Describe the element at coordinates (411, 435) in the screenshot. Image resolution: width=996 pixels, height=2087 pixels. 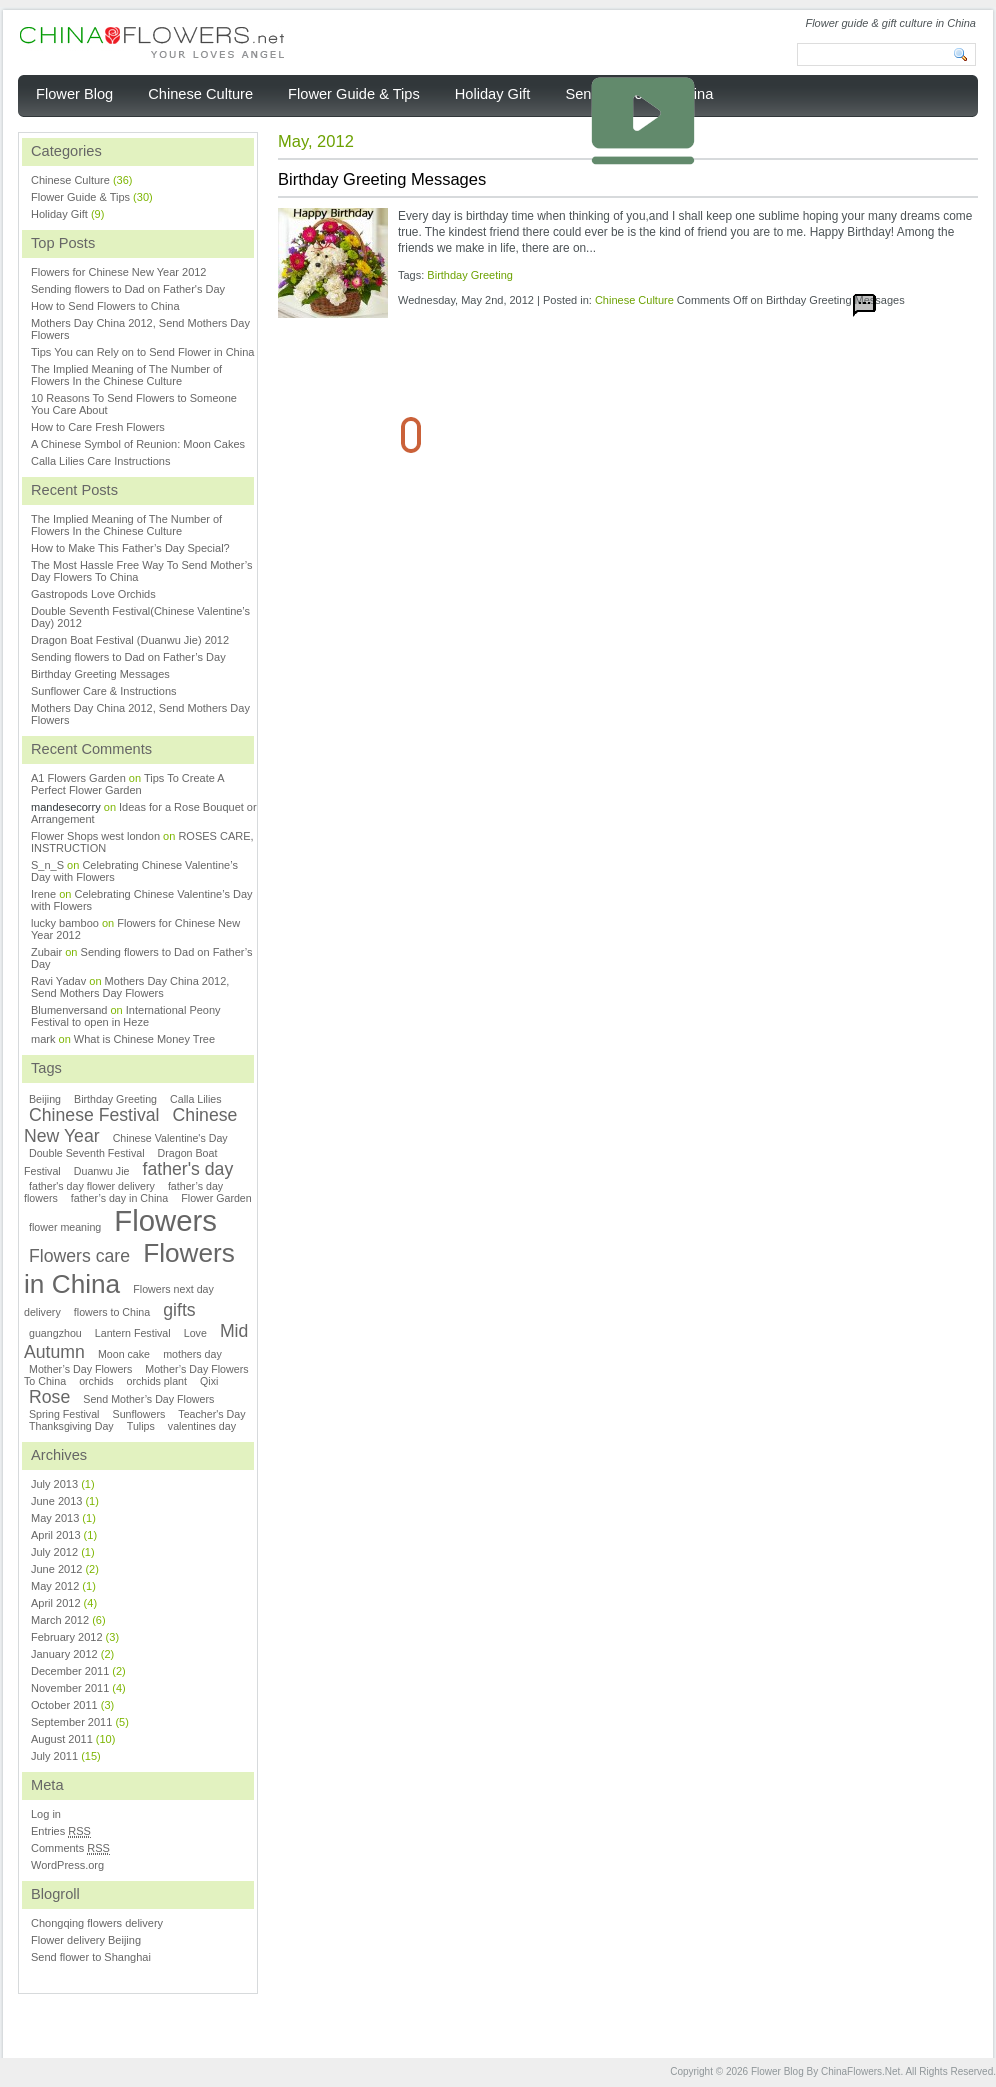
I see `indicates zero items or empty count` at that location.